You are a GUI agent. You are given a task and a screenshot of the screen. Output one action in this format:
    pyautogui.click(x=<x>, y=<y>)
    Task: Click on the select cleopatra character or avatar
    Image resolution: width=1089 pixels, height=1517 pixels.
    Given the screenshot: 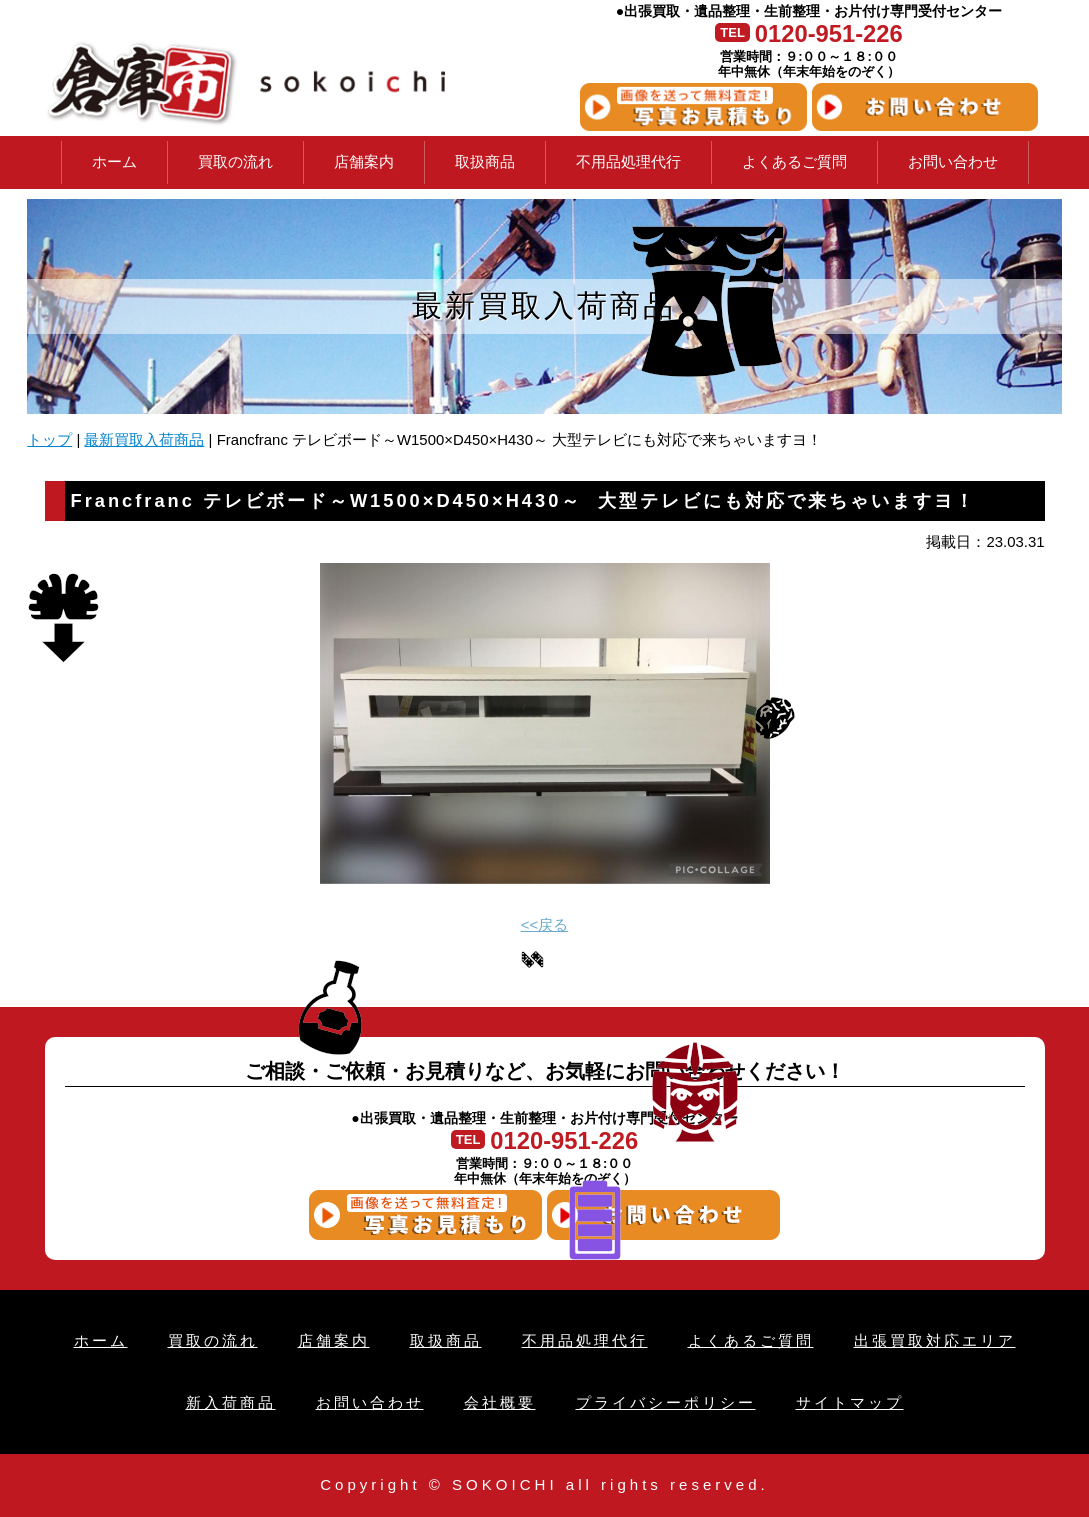 What is the action you would take?
    pyautogui.click(x=695, y=1092)
    